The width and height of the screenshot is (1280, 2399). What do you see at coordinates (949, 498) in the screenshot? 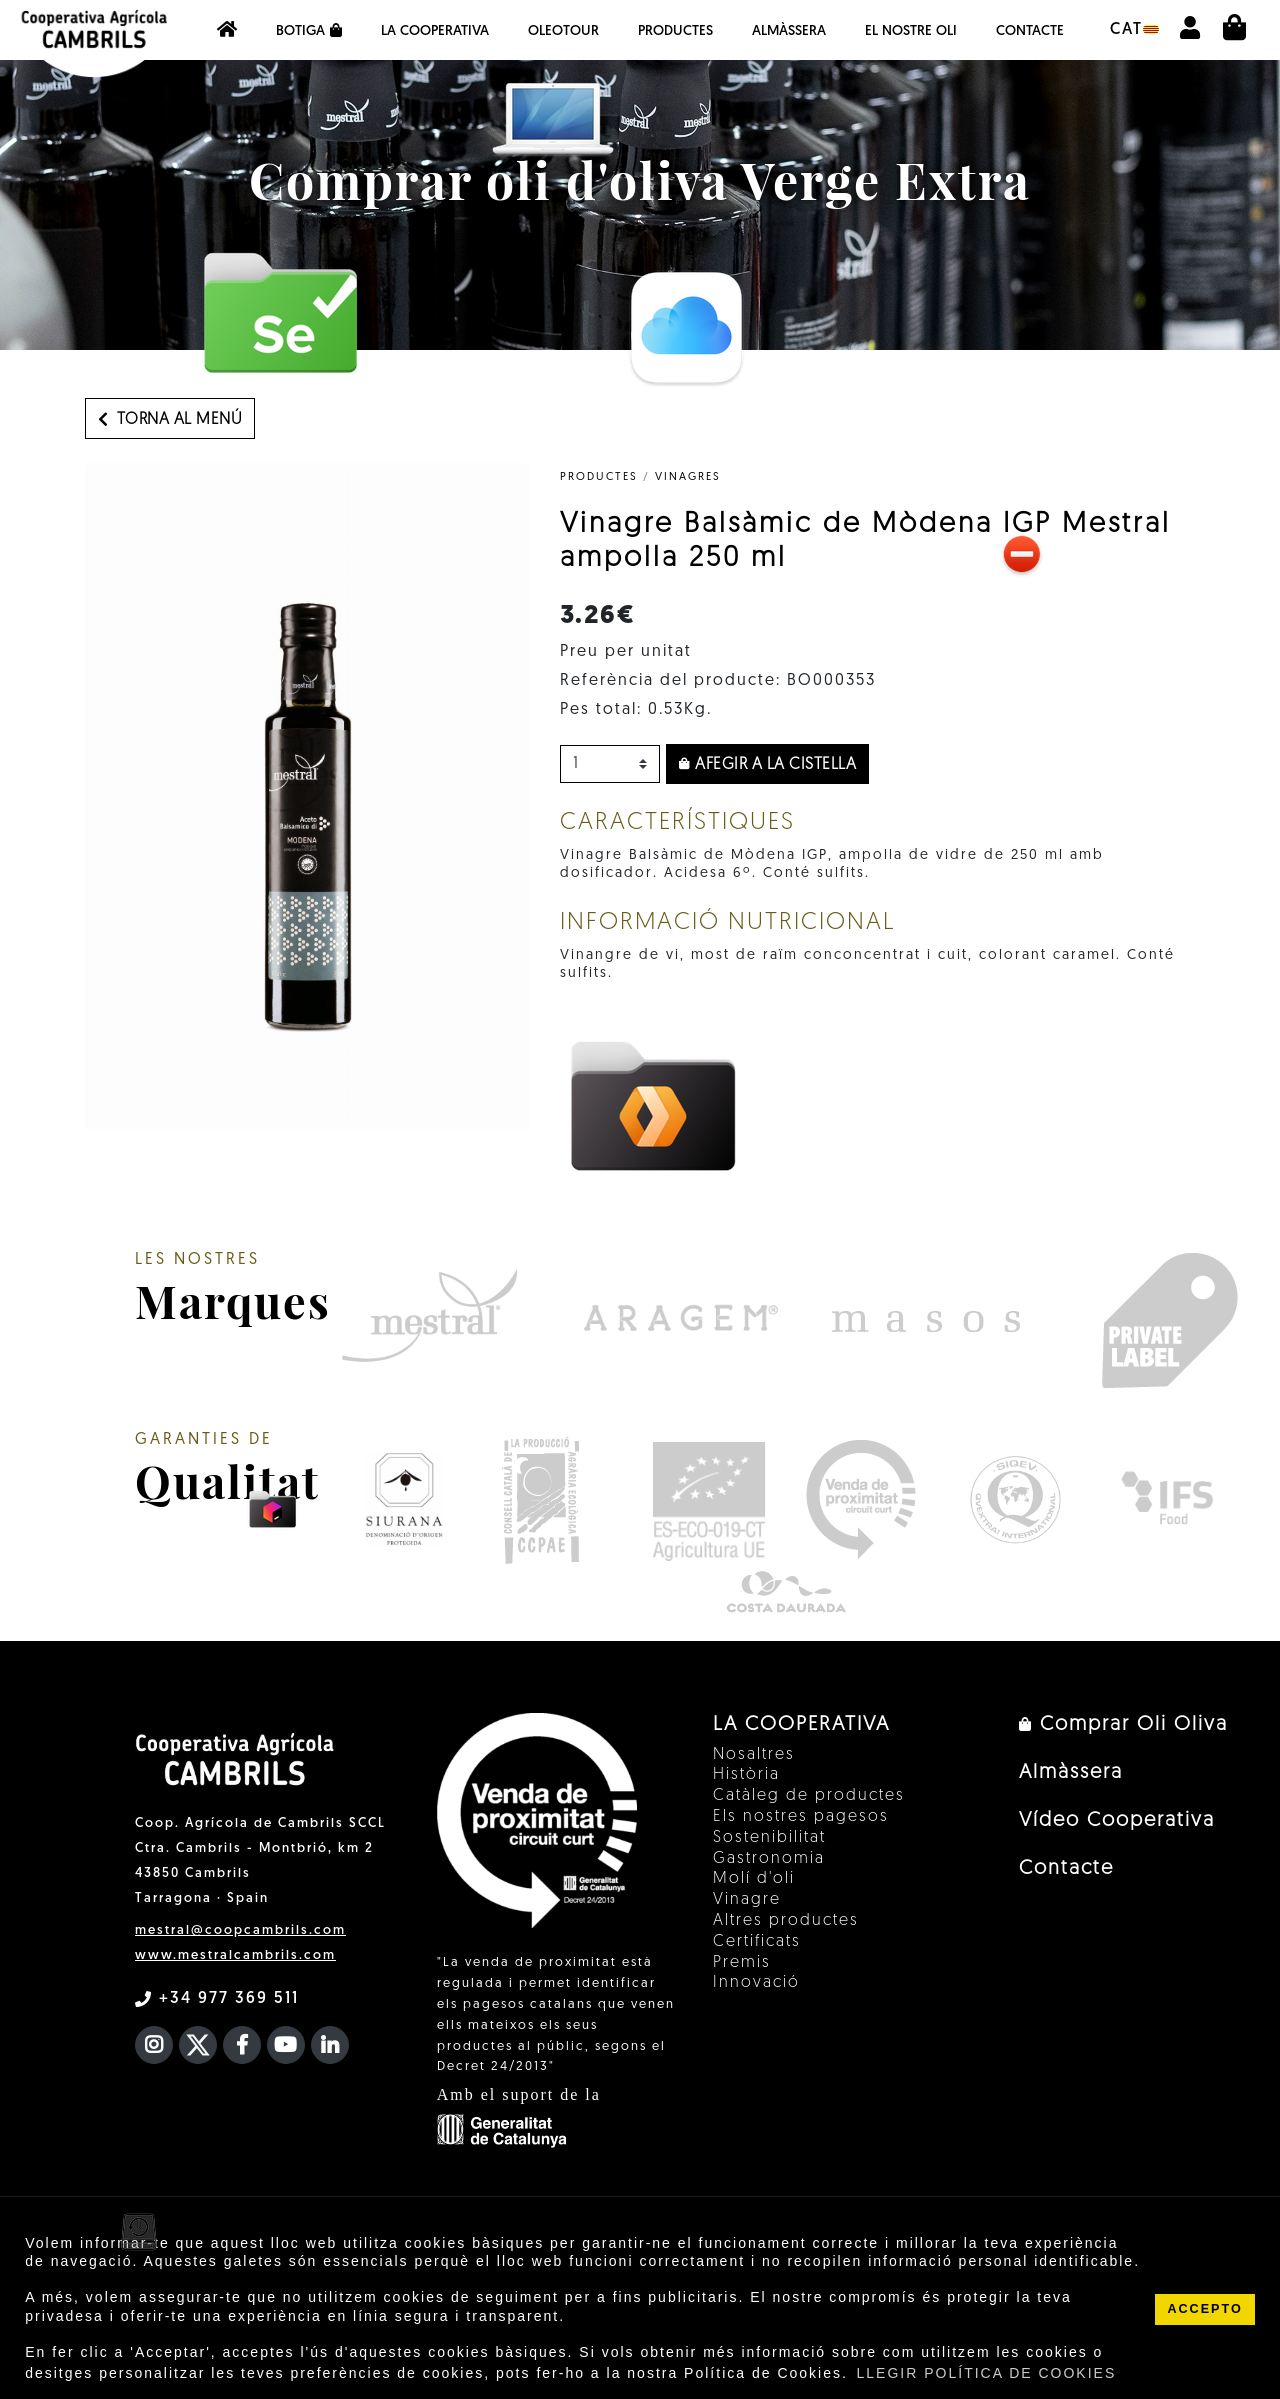
I see `indicates a private or restricted folder` at bounding box center [949, 498].